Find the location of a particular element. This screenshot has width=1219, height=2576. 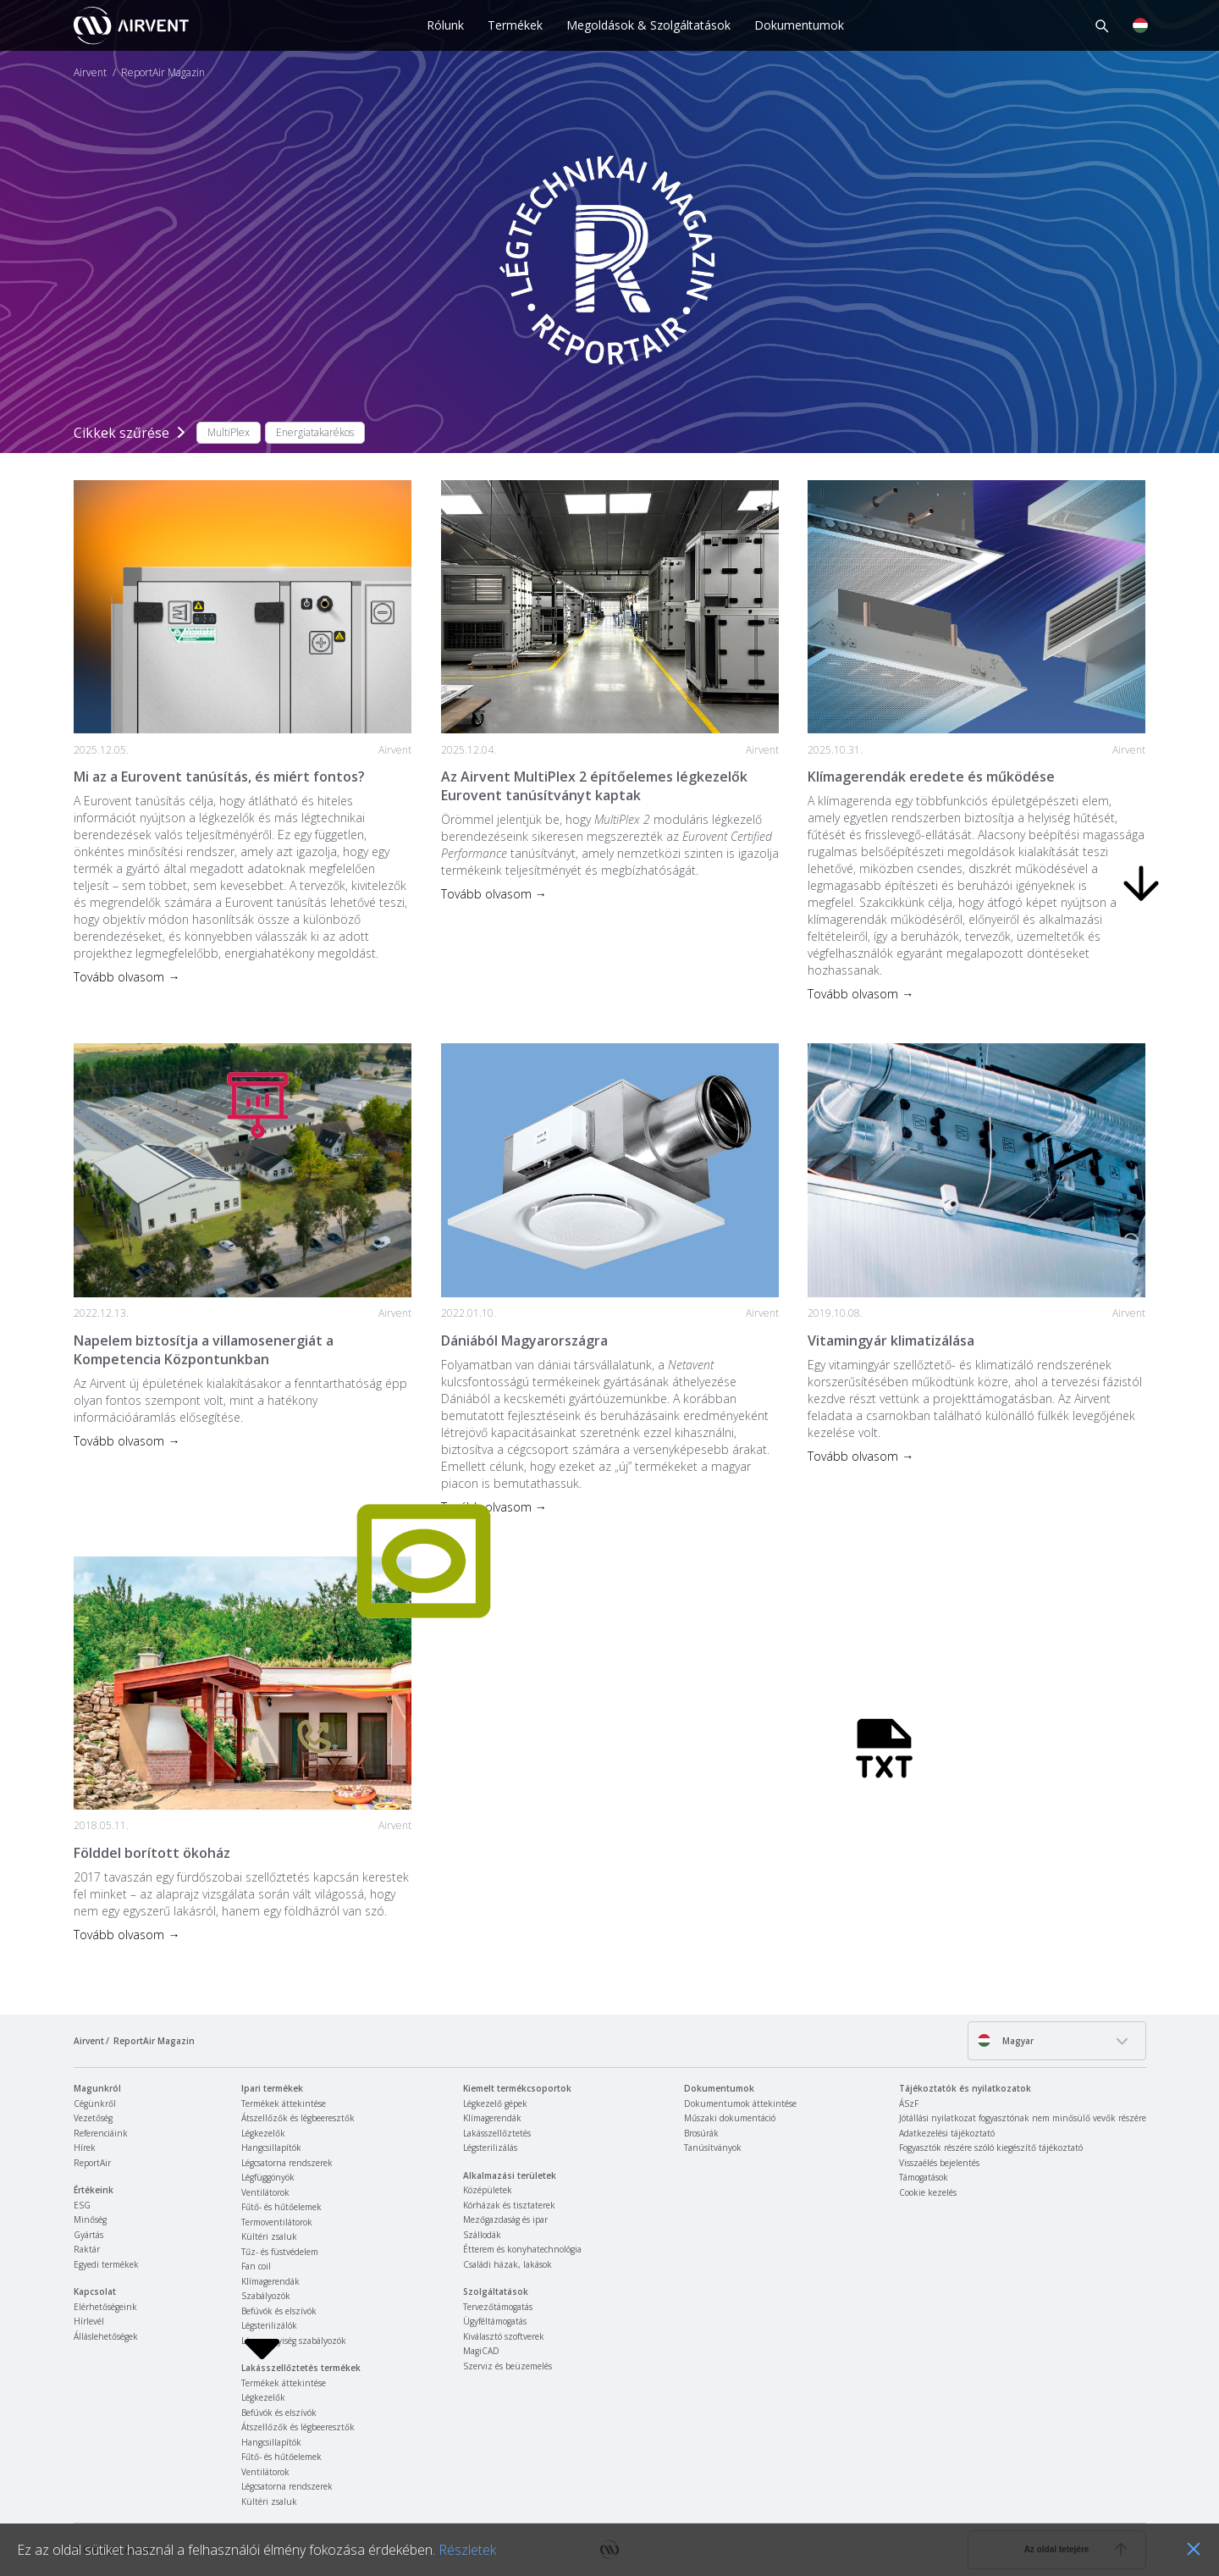

view presentation with data charts is located at coordinates (257, 1100).